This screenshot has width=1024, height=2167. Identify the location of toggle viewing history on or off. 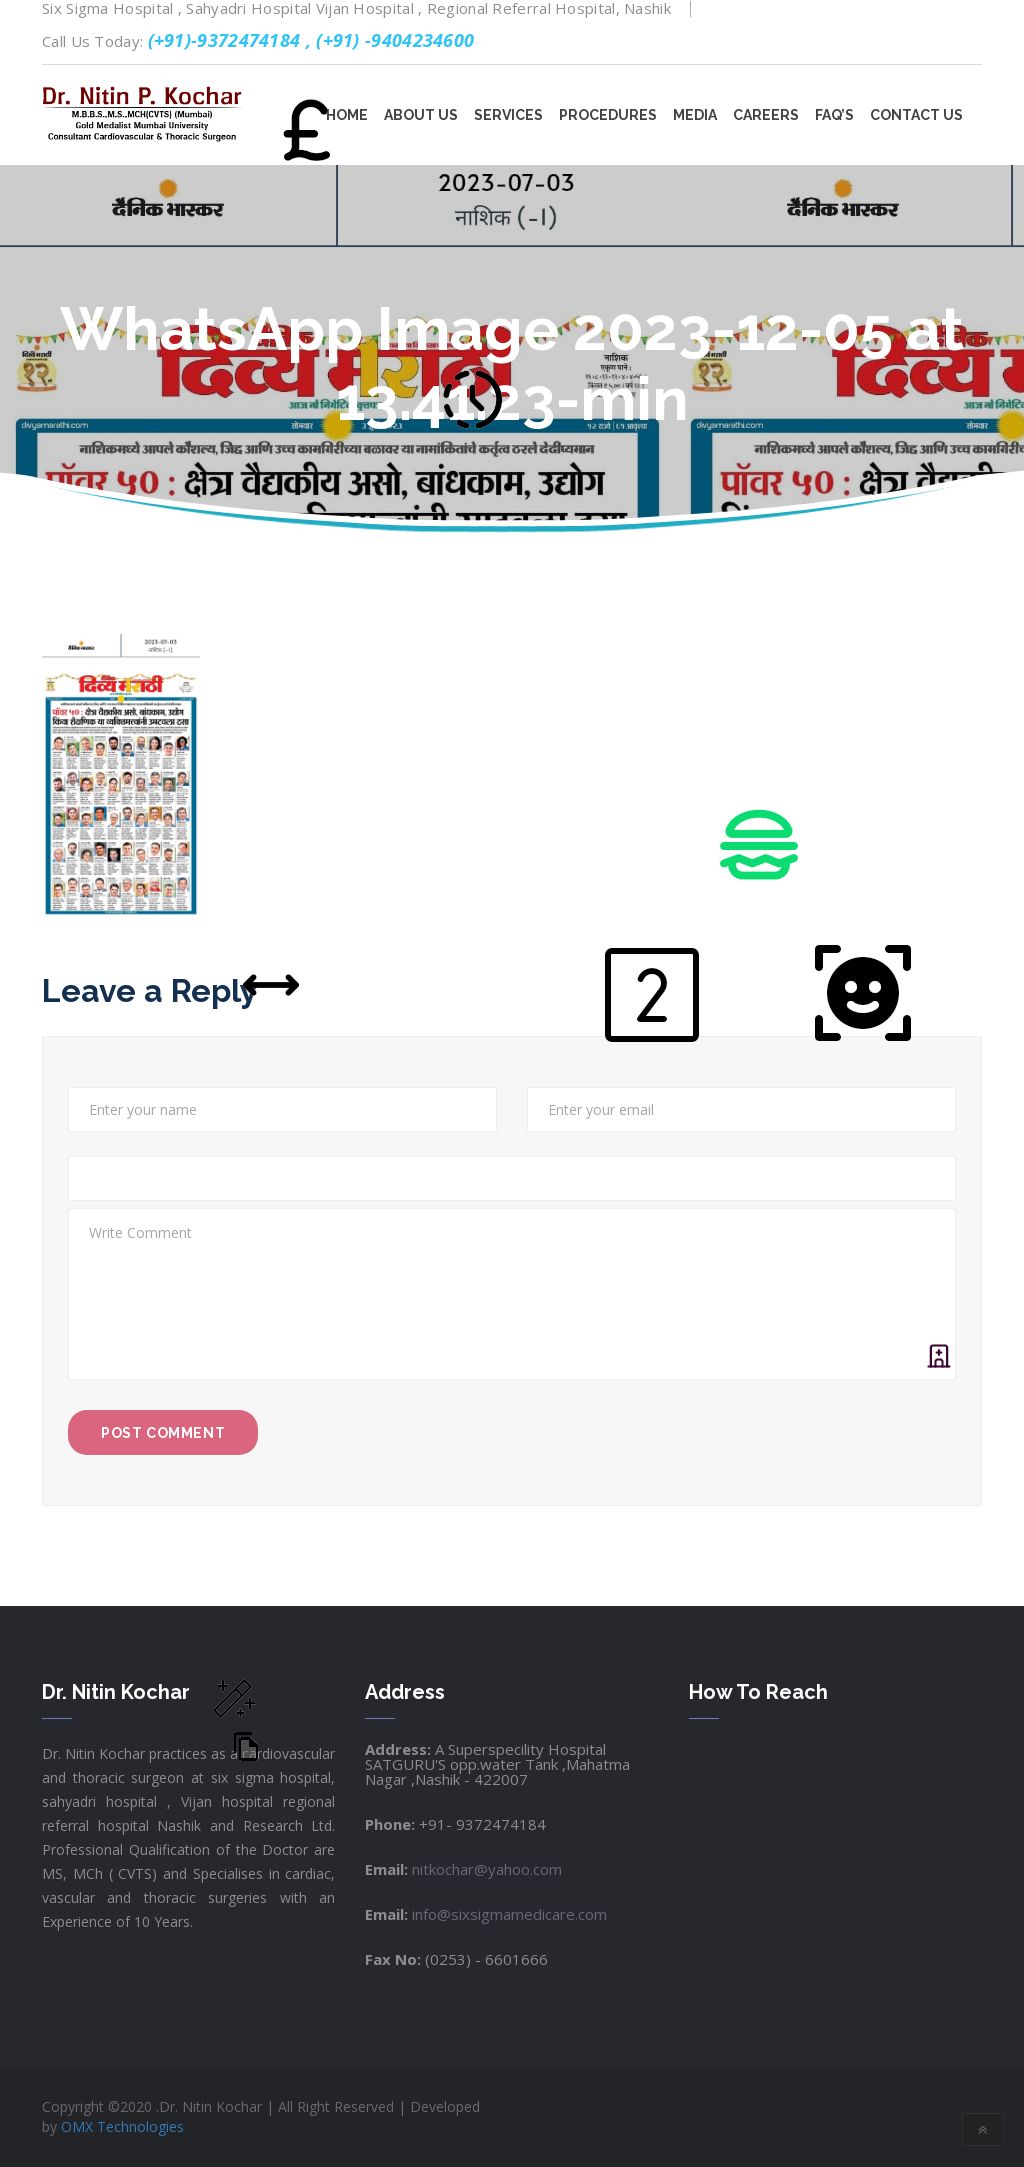
(472, 399).